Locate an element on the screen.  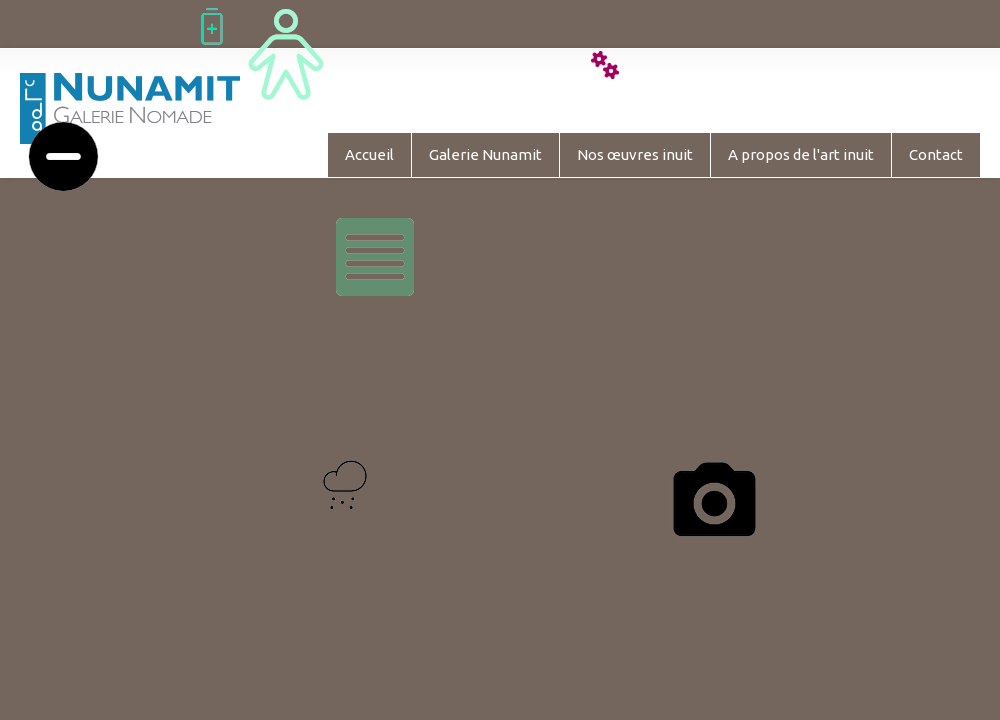
view your profile is located at coordinates (286, 56).